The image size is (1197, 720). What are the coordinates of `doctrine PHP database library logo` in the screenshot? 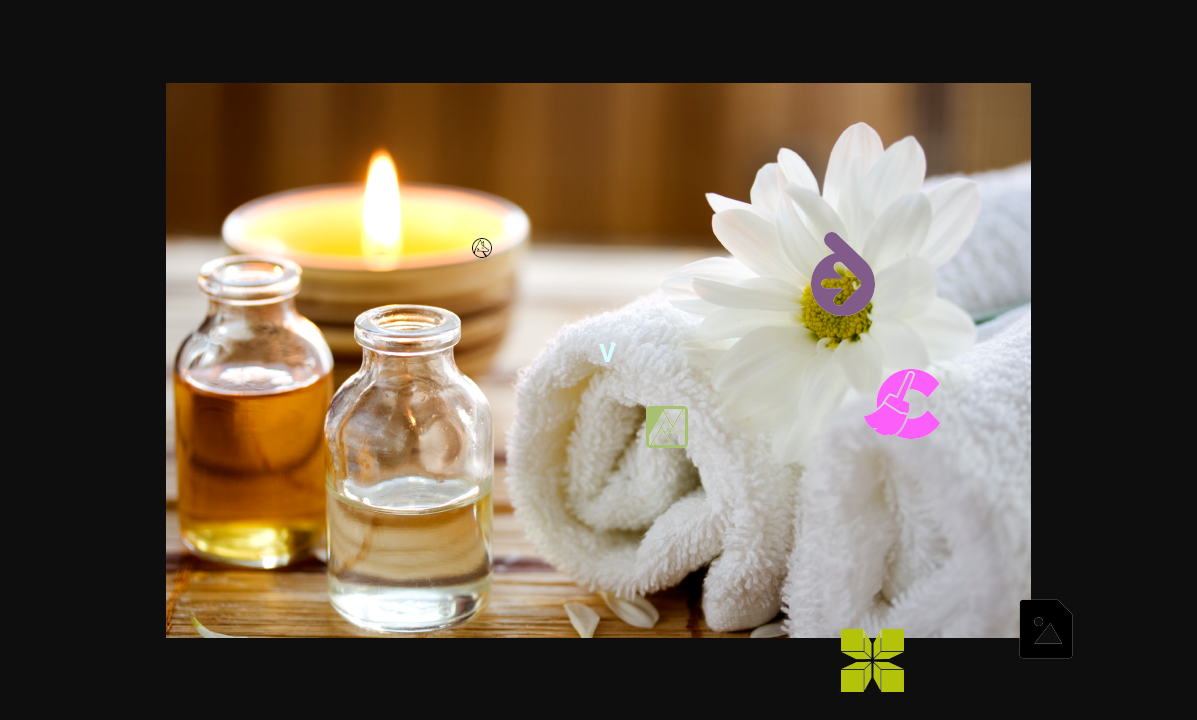 It's located at (843, 274).